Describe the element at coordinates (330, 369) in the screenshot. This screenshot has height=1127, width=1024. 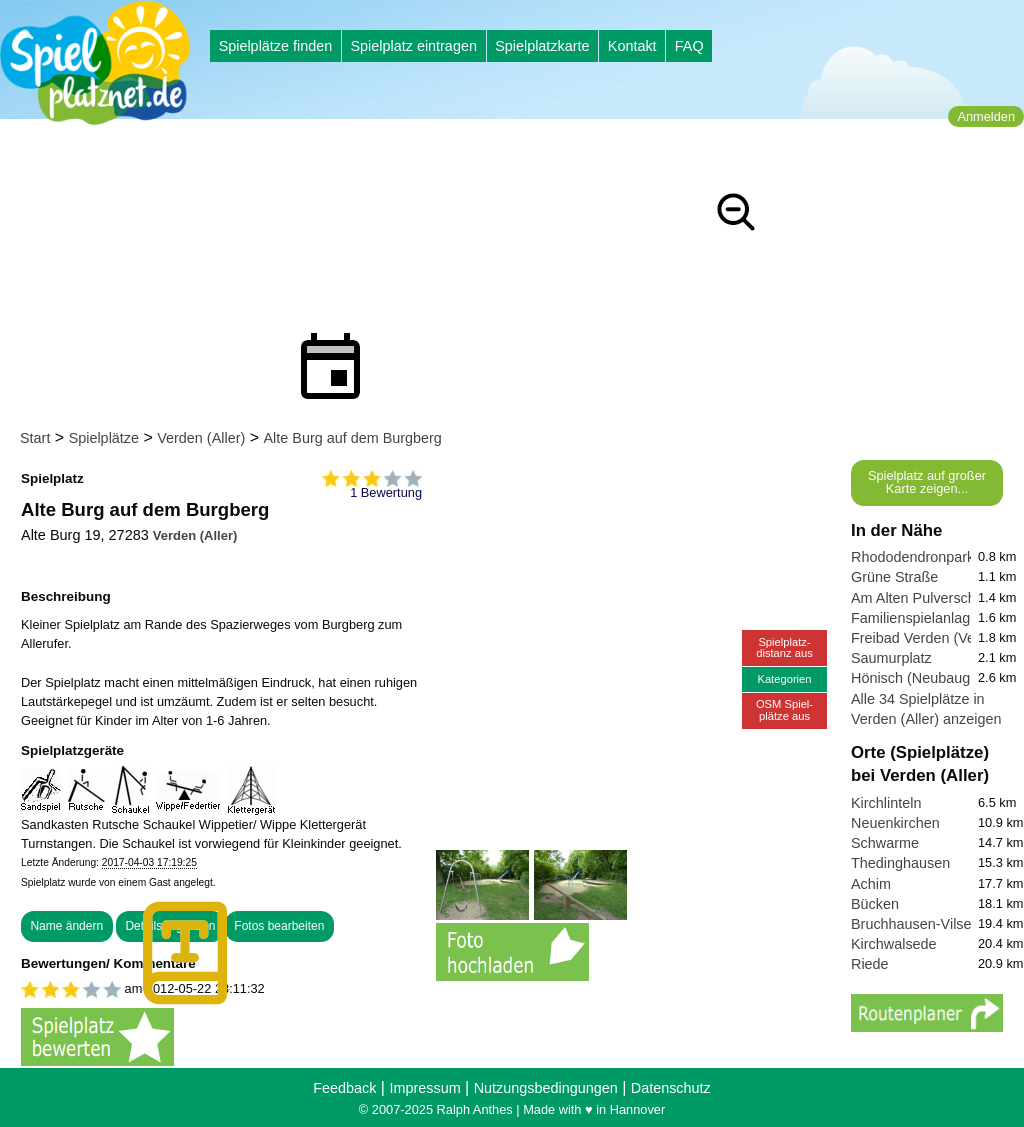
I see `add an event to your calendar` at that location.